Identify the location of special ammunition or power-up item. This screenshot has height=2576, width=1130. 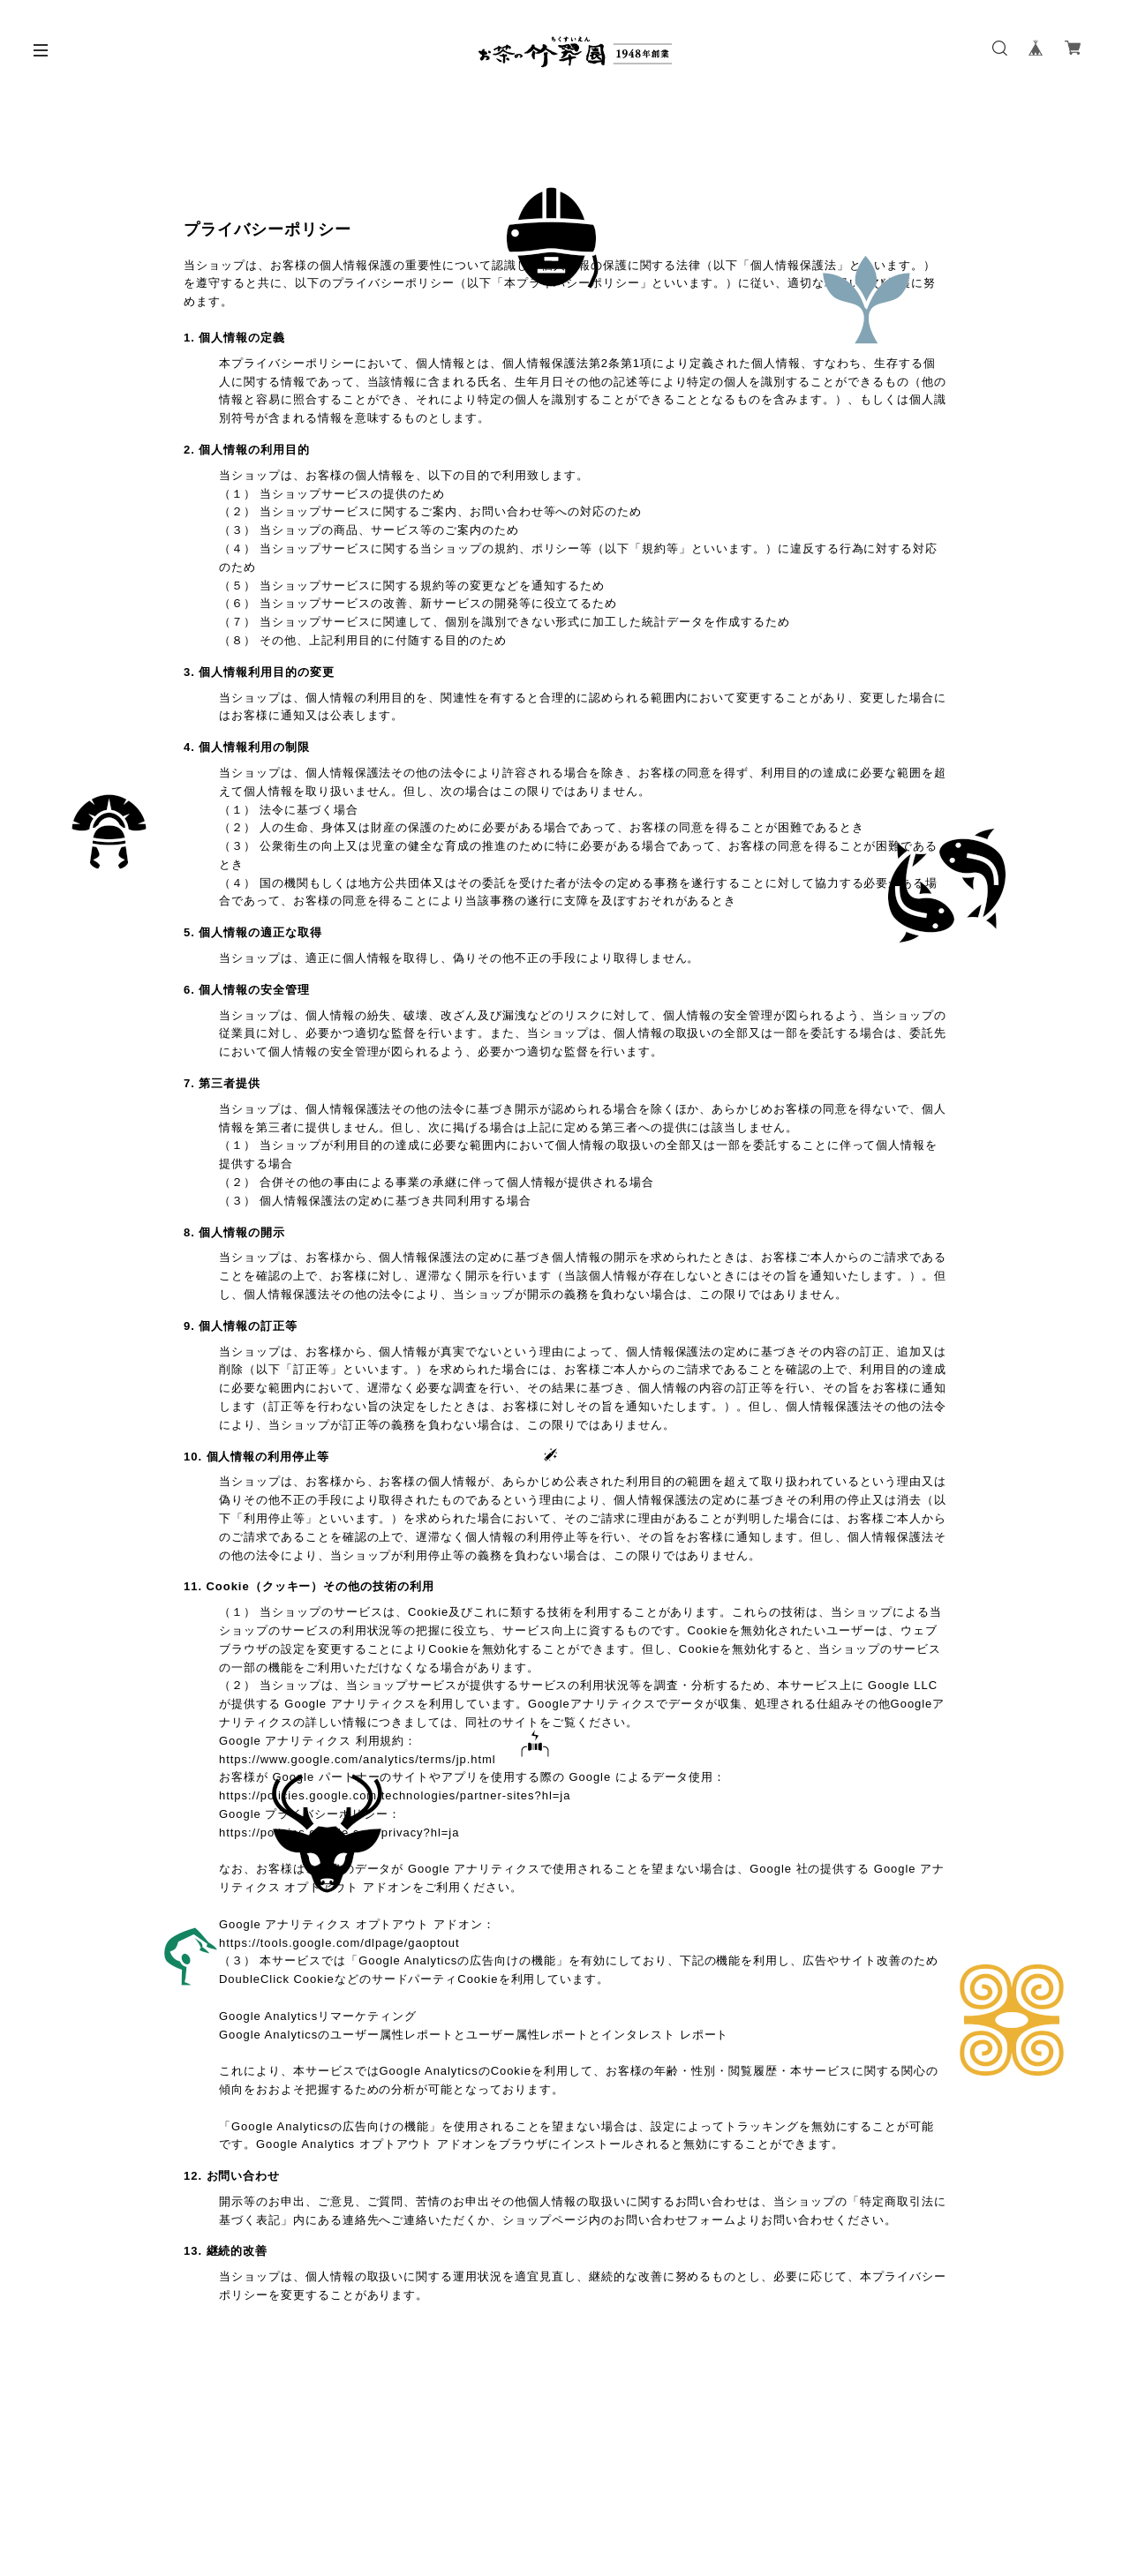
(550, 1454).